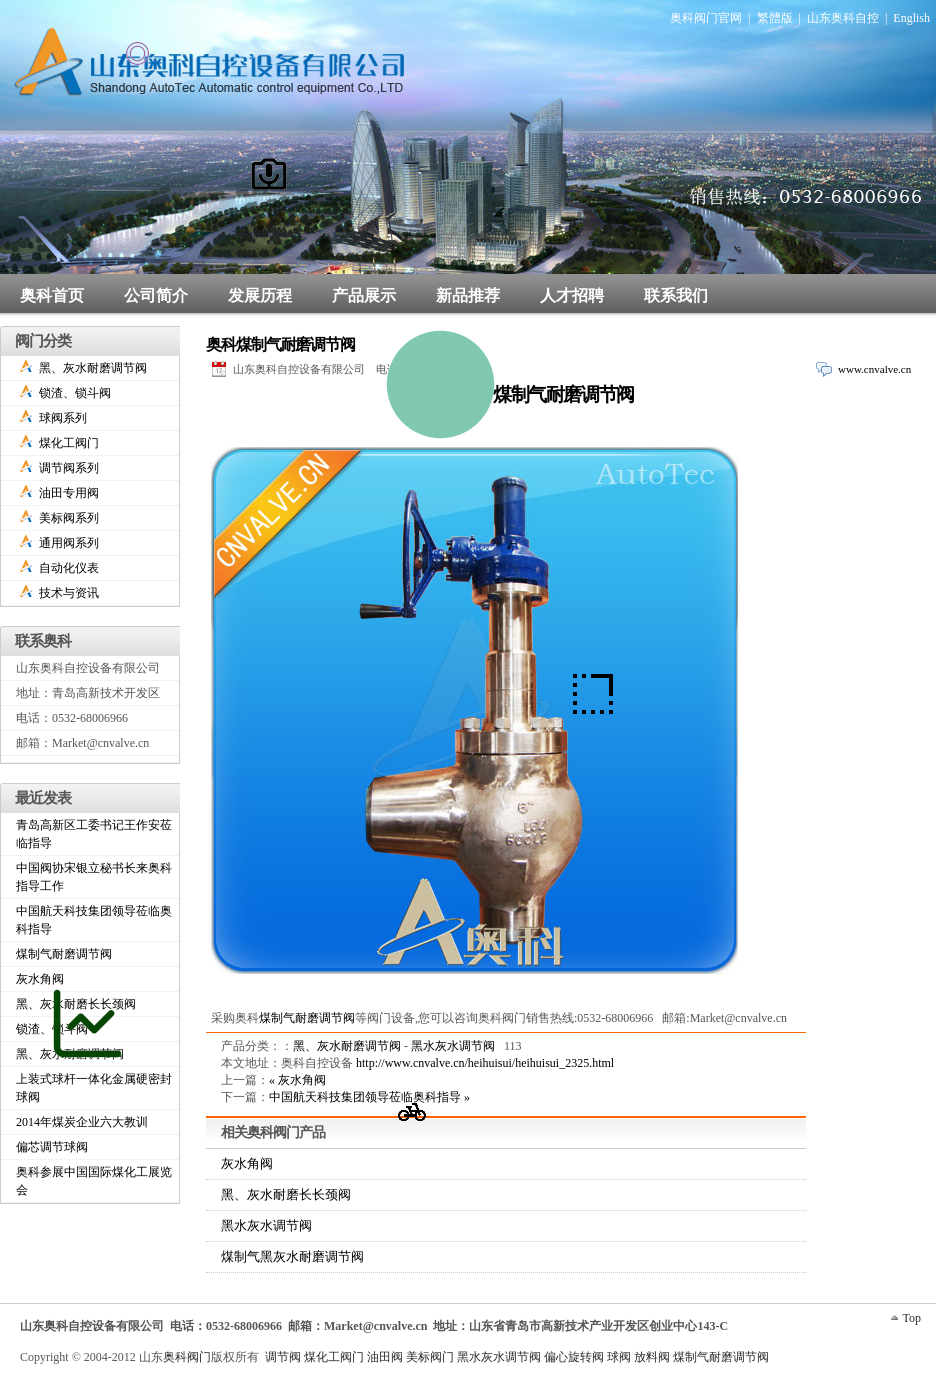  I want to click on access bike routes or cycling directions, so click(412, 1112).